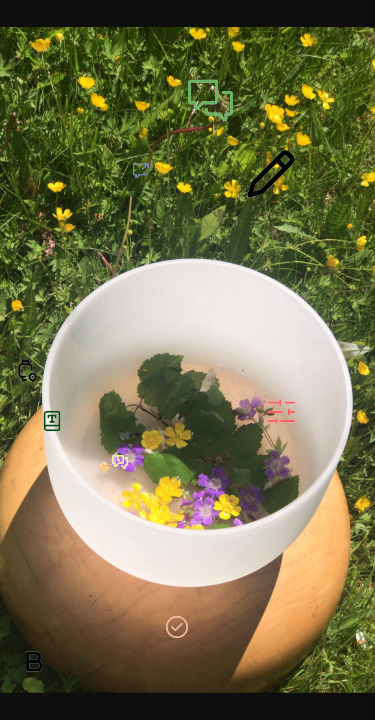 The image size is (375, 720). I want to click on access text formatting options, so click(52, 421).